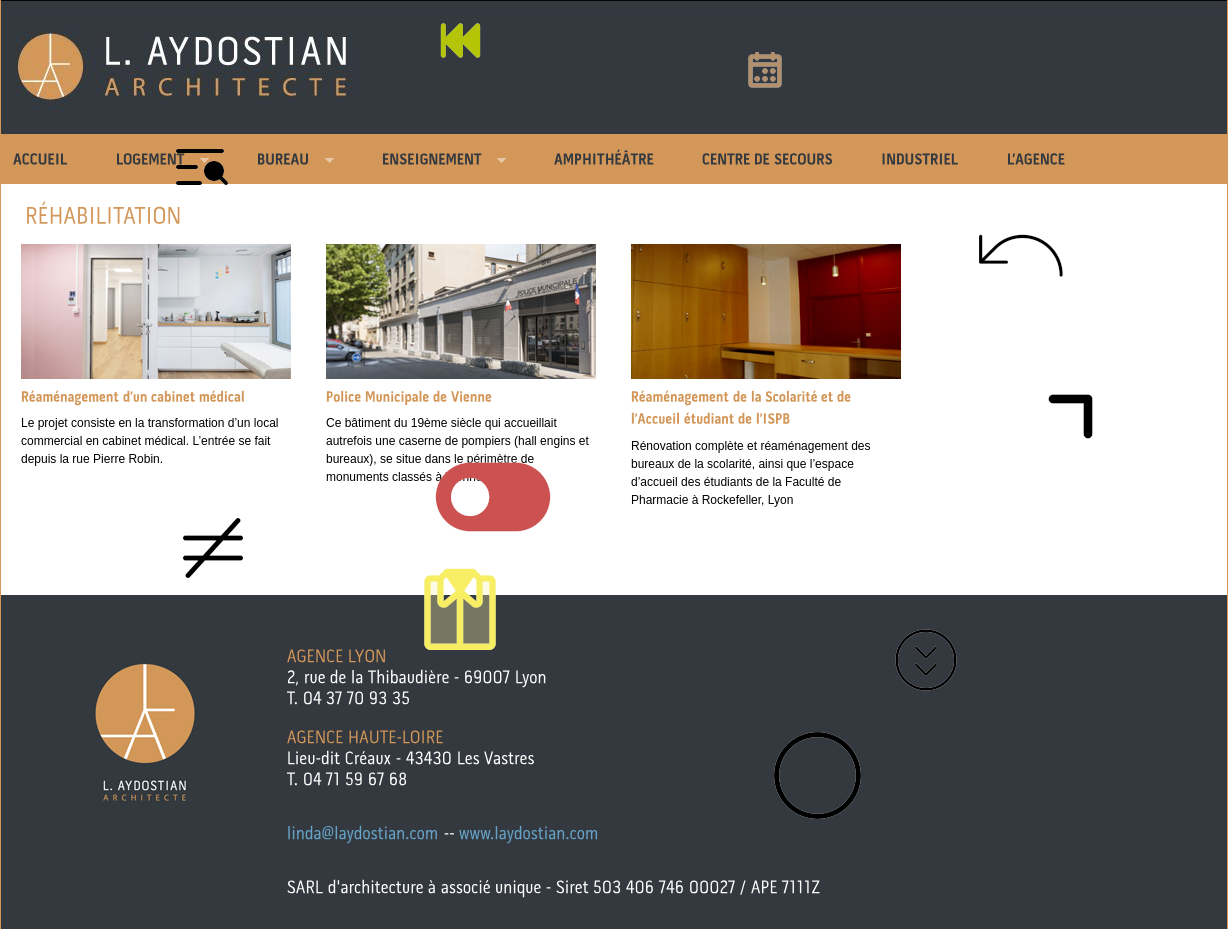 The image size is (1228, 929). Describe the element at coordinates (213, 548) in the screenshot. I see `indicates values are not equal or a mismatch` at that location.